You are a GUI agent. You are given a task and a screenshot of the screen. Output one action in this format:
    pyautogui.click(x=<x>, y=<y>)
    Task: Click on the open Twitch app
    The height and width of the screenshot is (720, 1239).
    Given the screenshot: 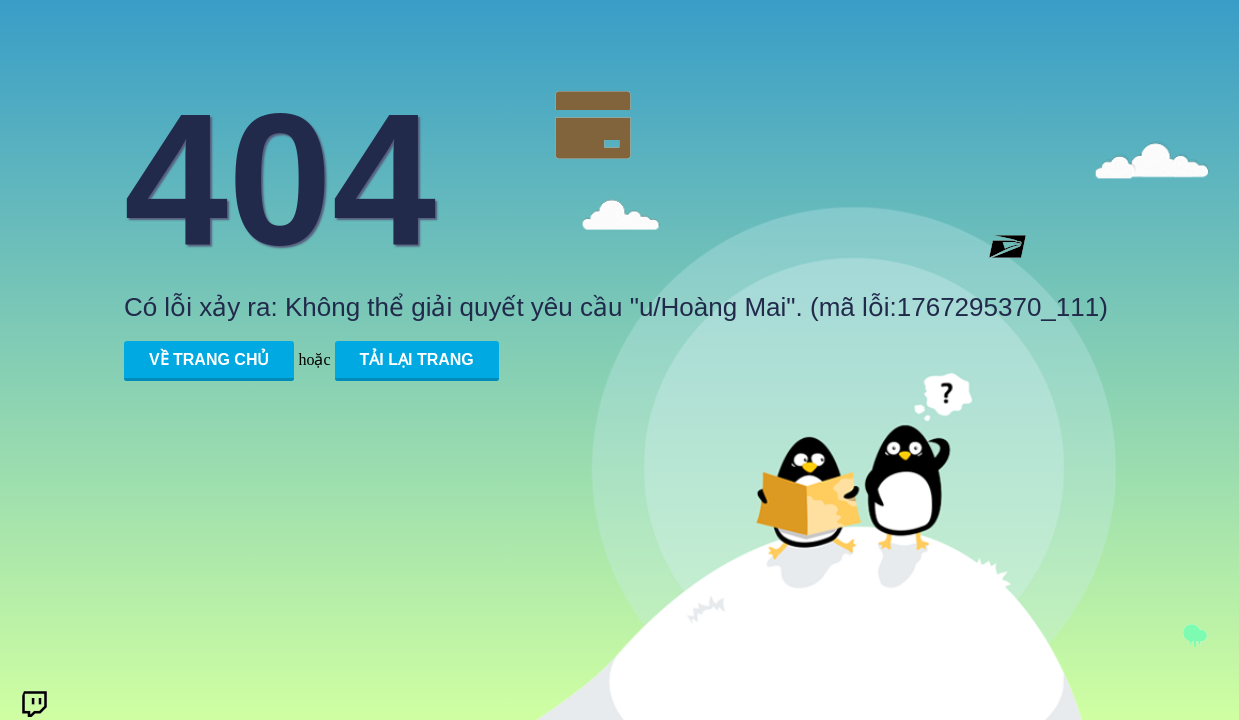 What is the action you would take?
    pyautogui.click(x=34, y=703)
    